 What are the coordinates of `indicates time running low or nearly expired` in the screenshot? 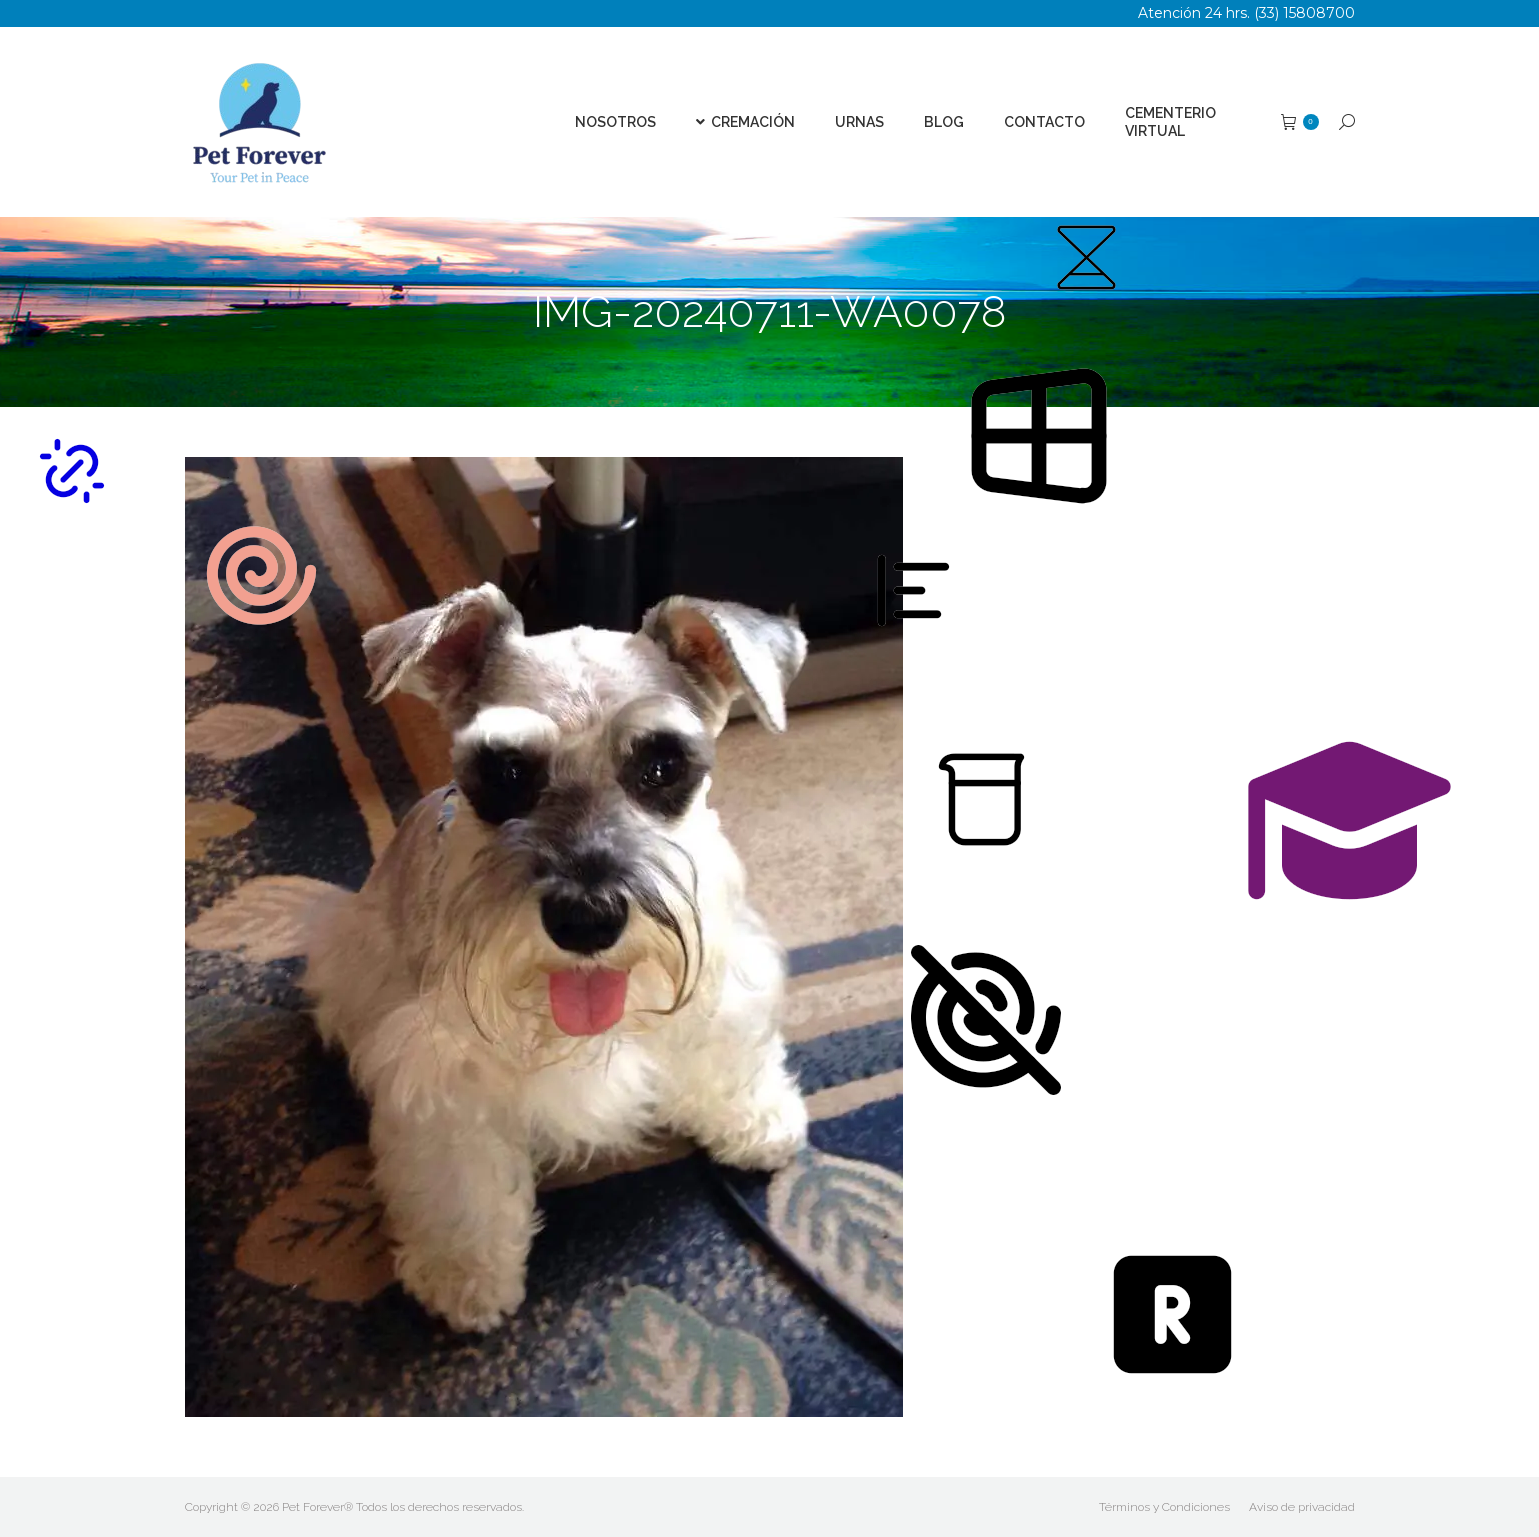 It's located at (1086, 257).